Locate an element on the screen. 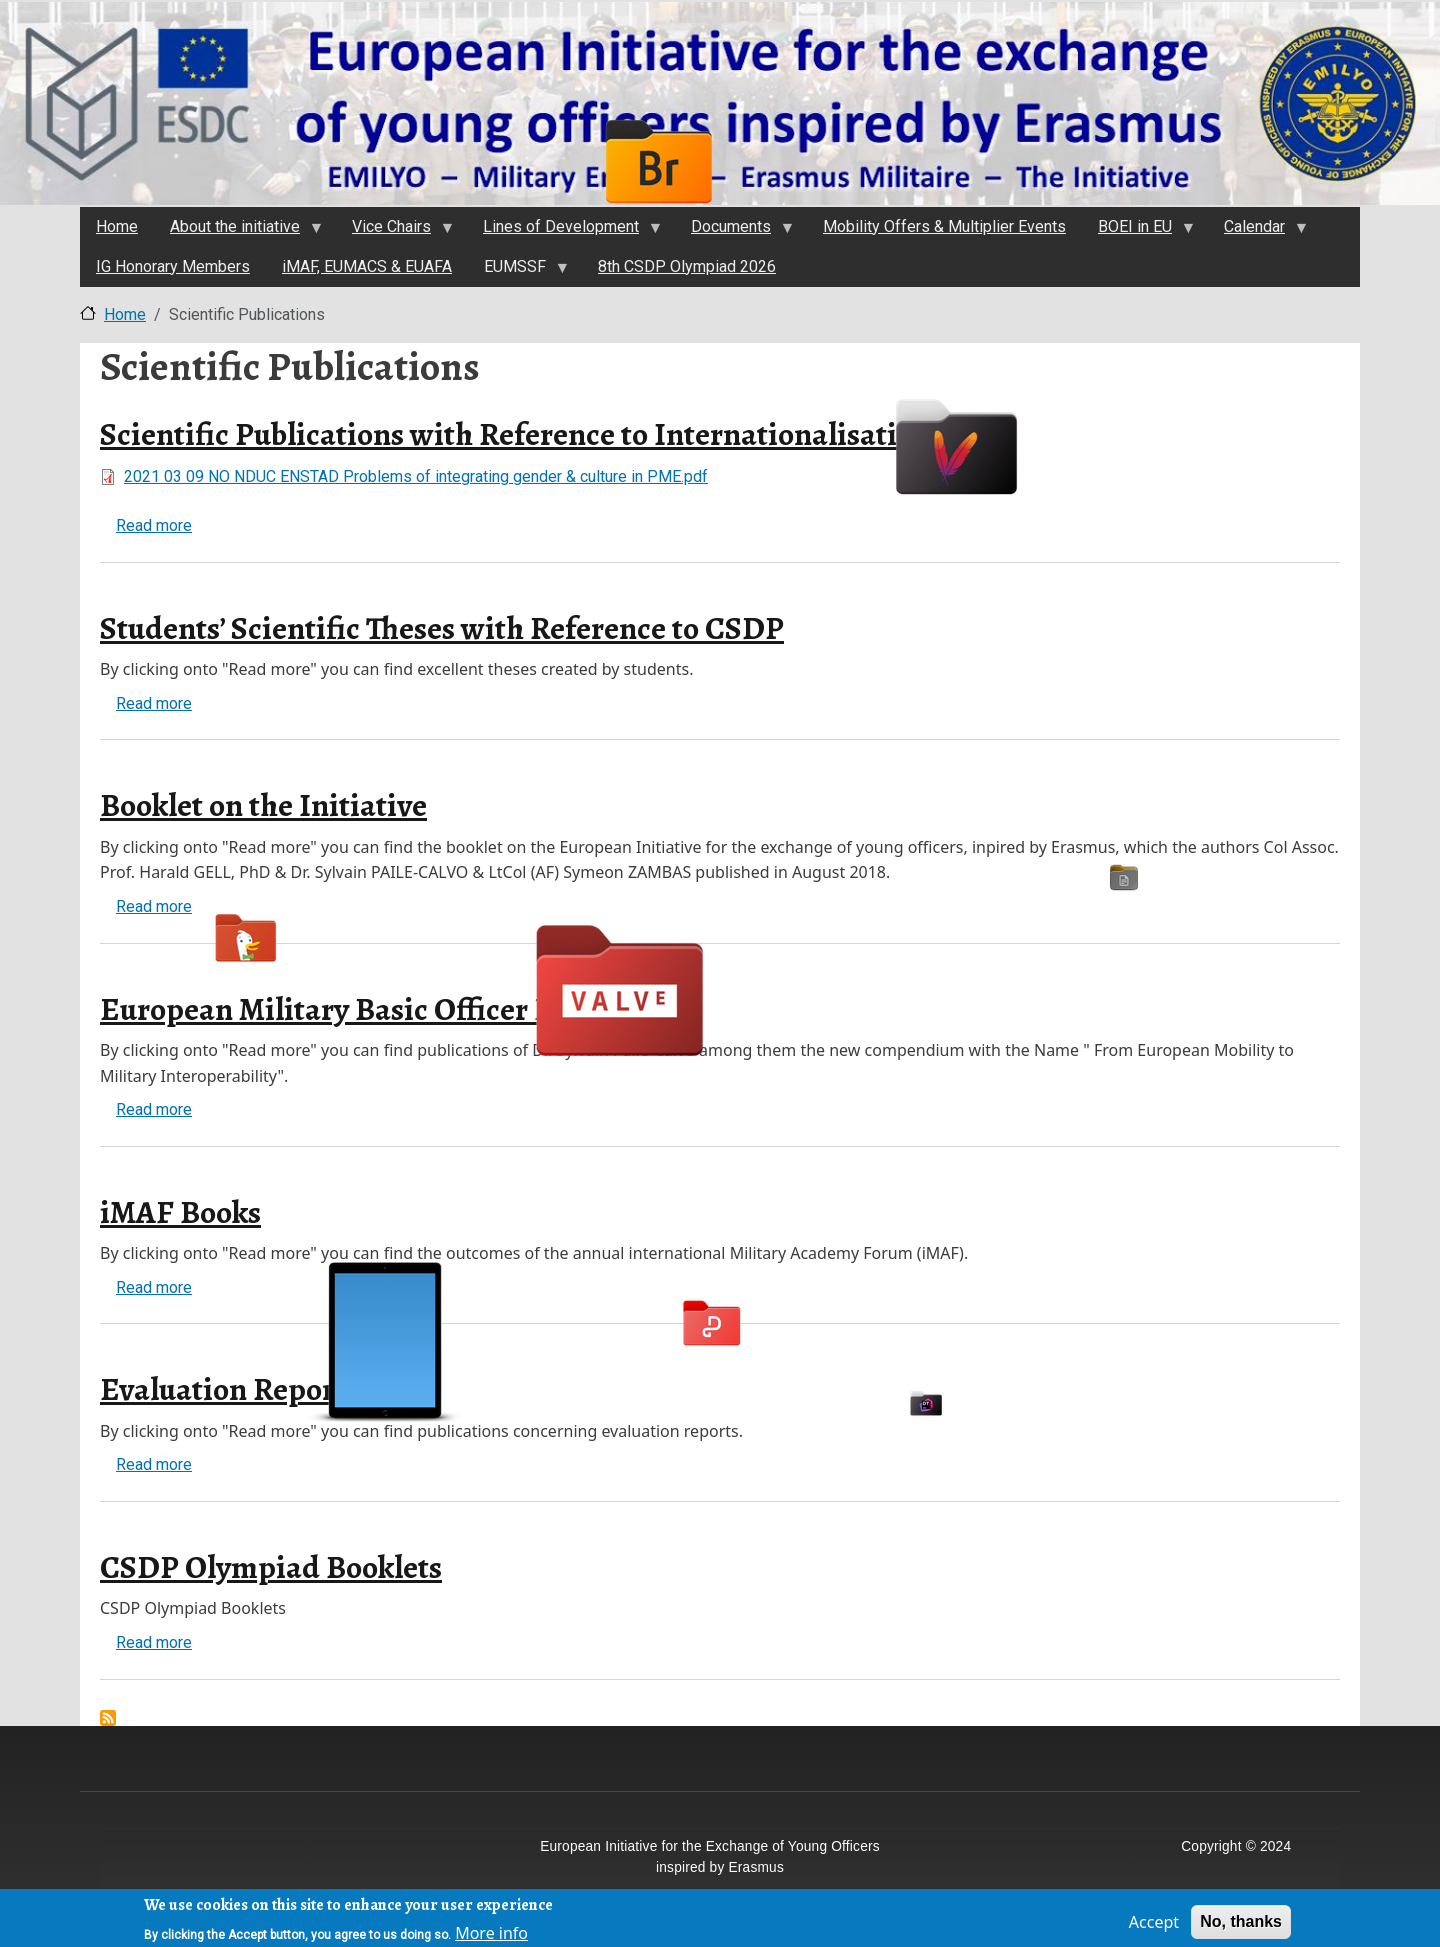  open Adobe Bridge project folder is located at coordinates (658, 164).